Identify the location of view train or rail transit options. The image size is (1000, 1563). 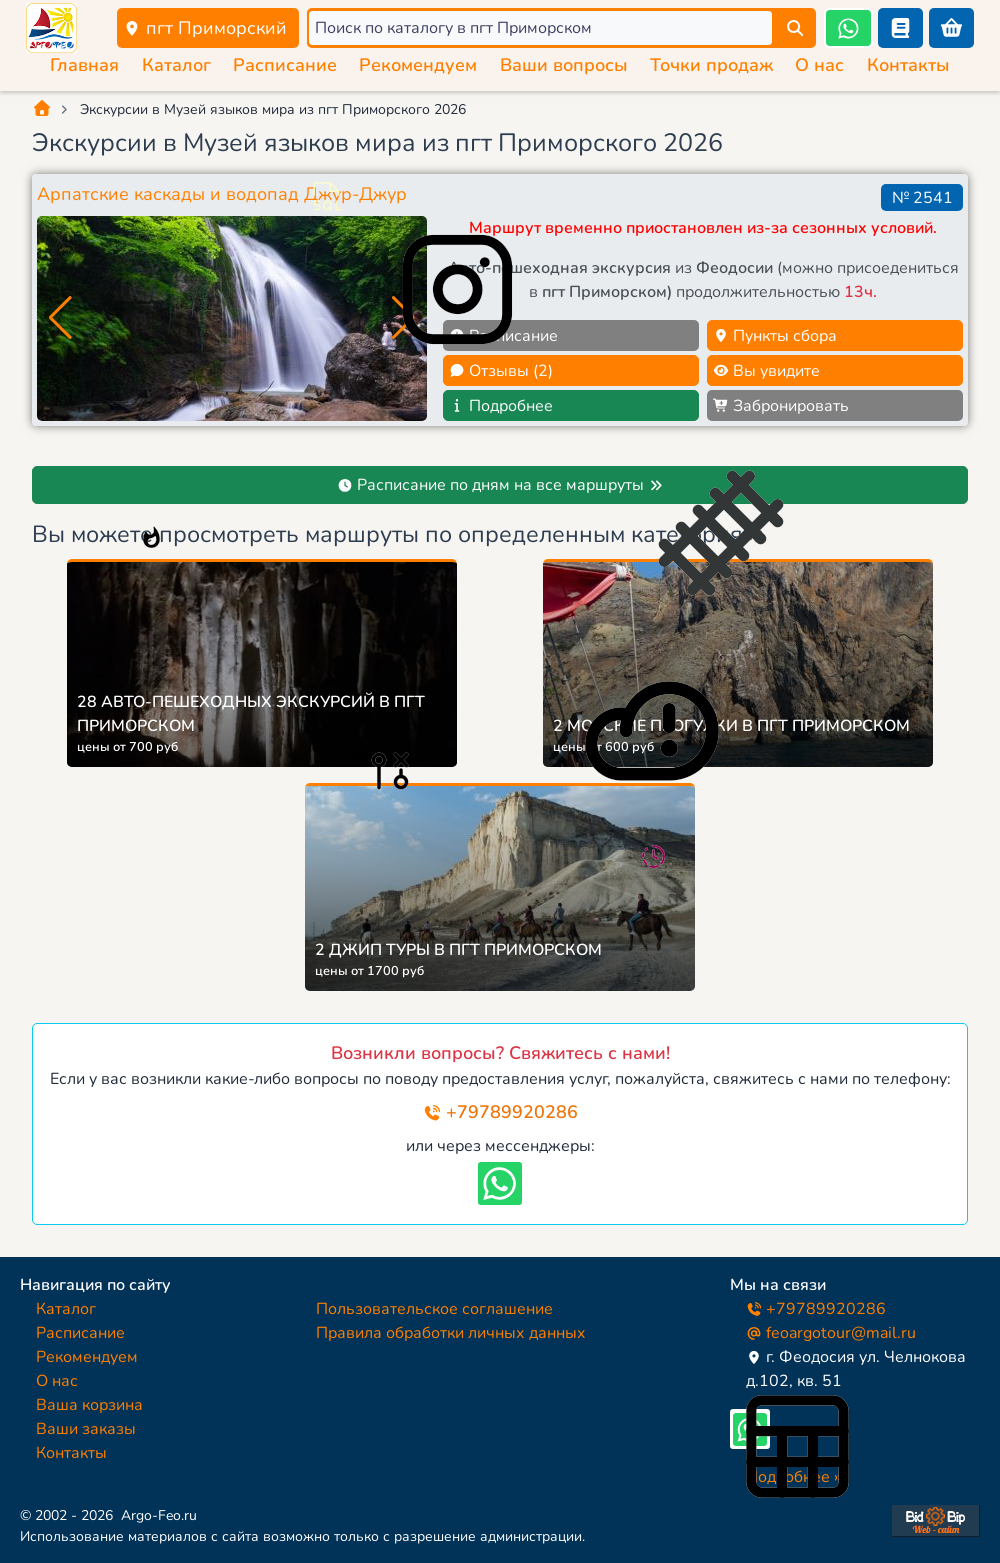
(721, 533).